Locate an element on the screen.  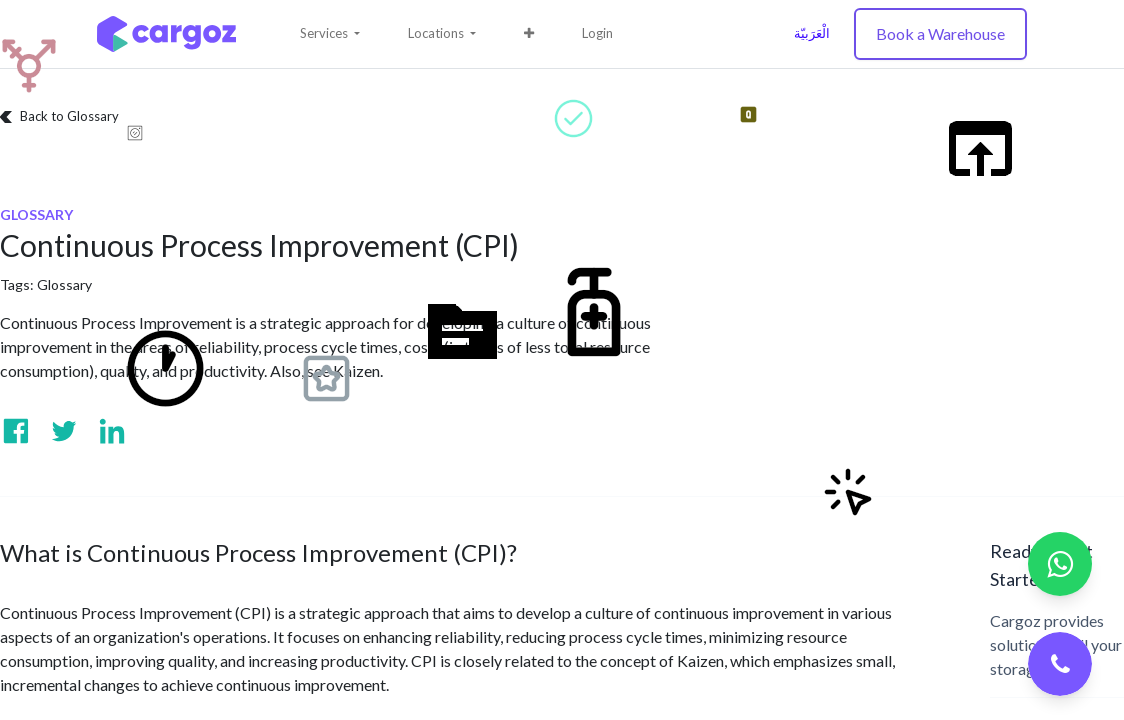
tap or click to interact is located at coordinates (848, 492).